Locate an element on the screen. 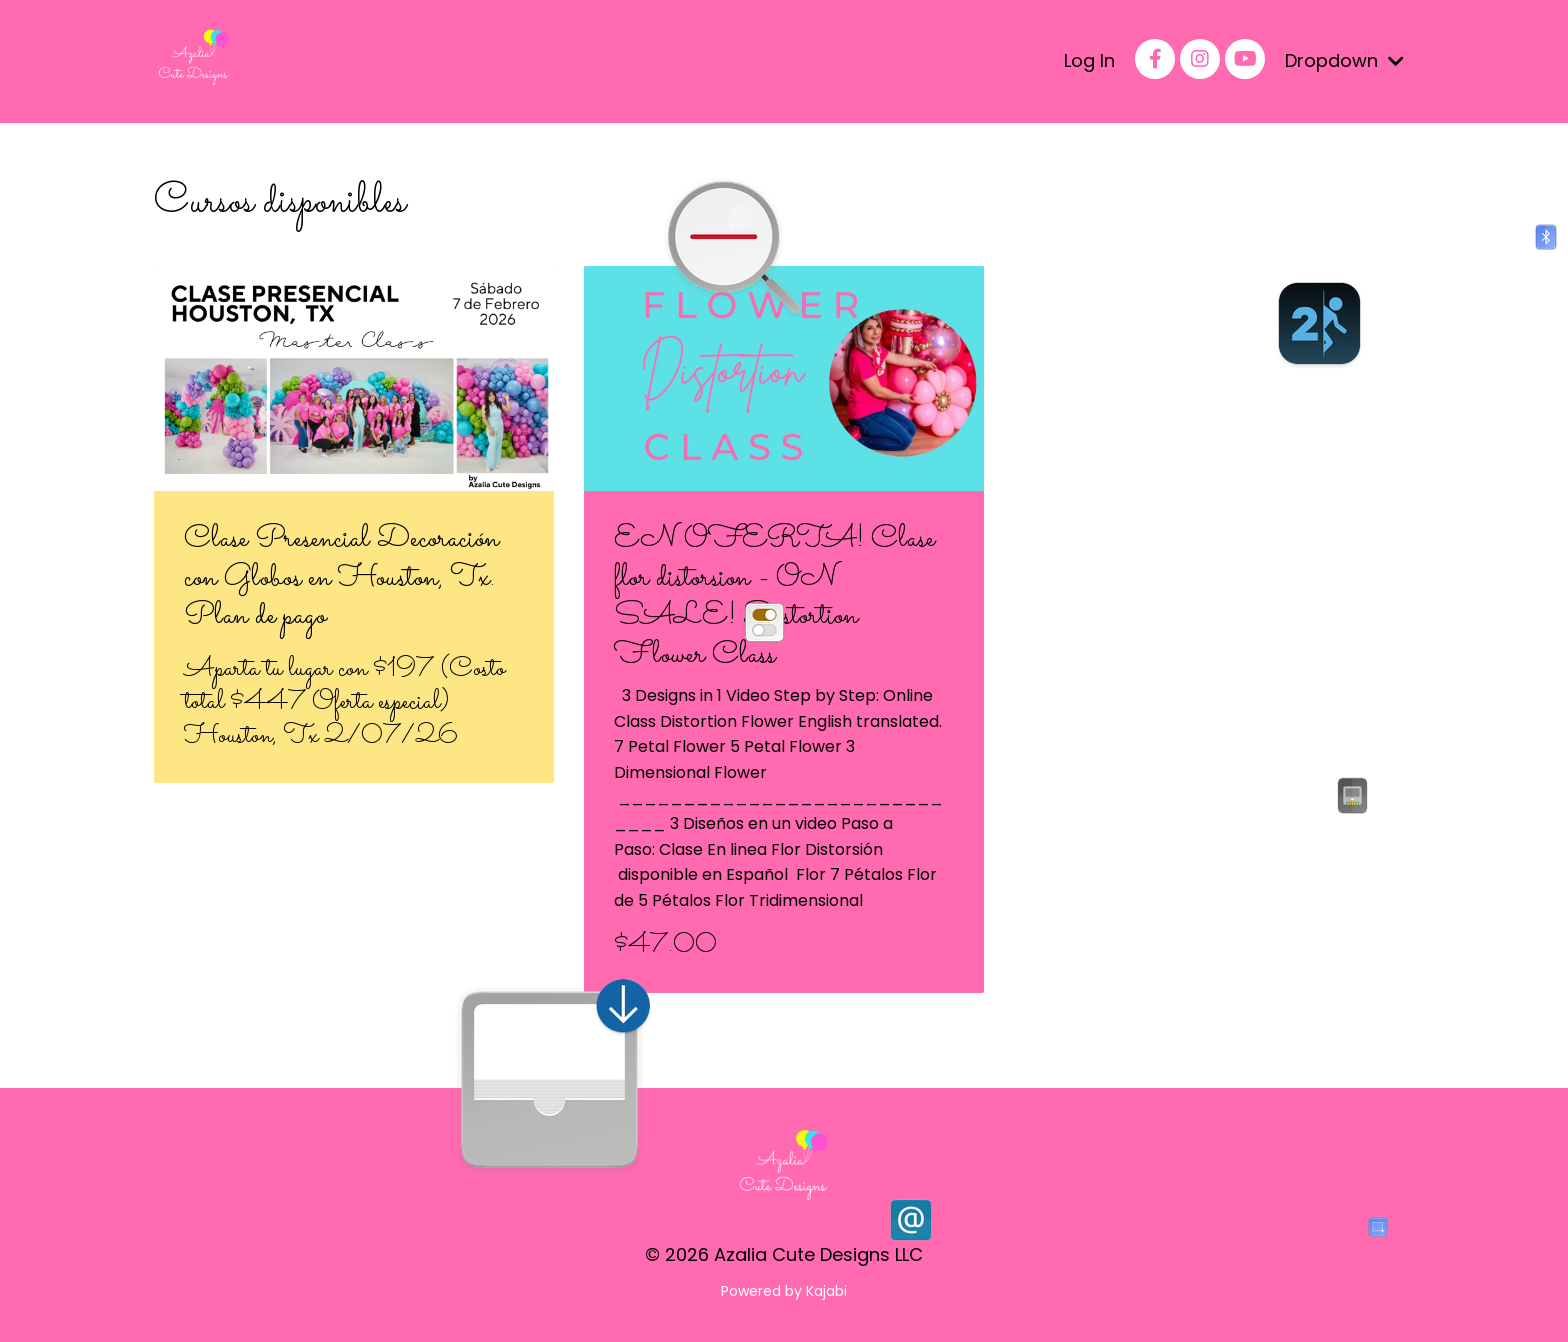  zoom out on file preview is located at coordinates (733, 246).